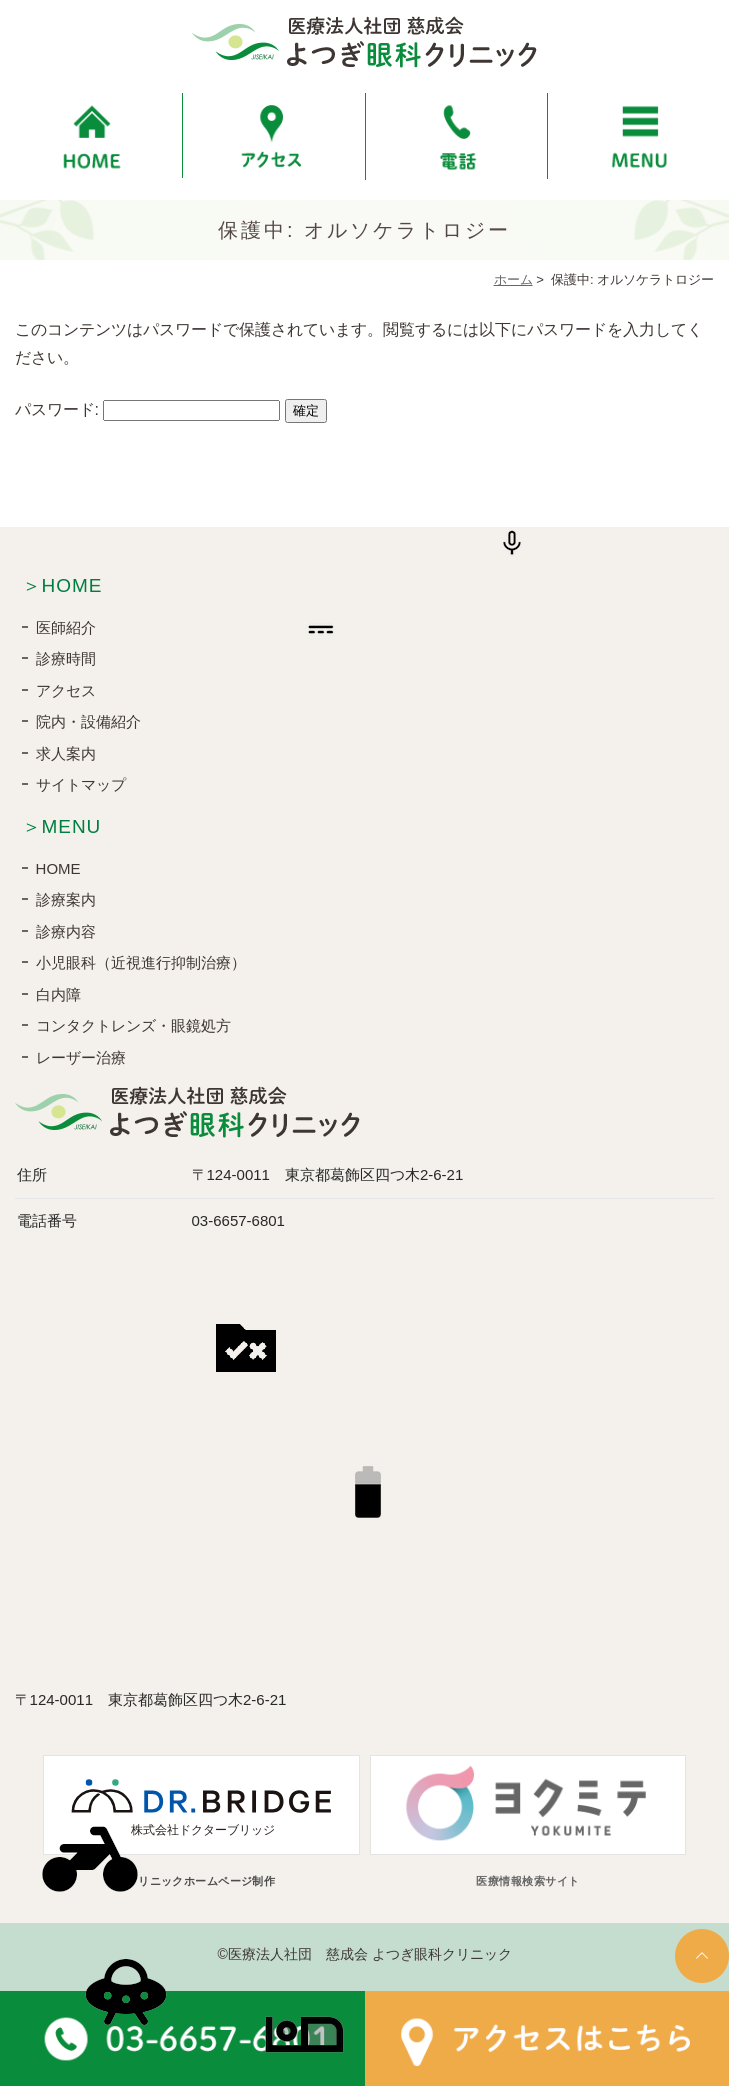  Describe the element at coordinates (90, 1857) in the screenshot. I see `select motorcycle as transportation mode` at that location.